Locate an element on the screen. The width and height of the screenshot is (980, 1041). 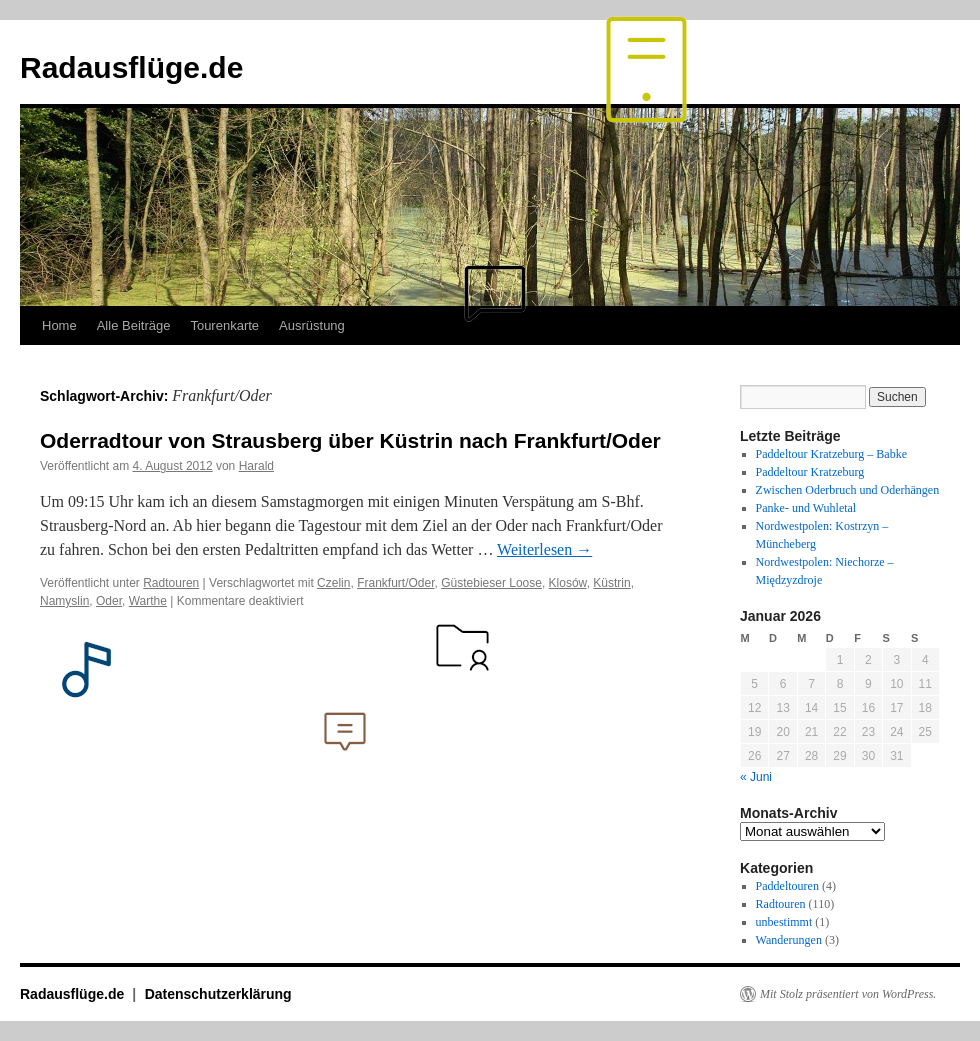
access server or desktop computer settings is located at coordinates (646, 69).